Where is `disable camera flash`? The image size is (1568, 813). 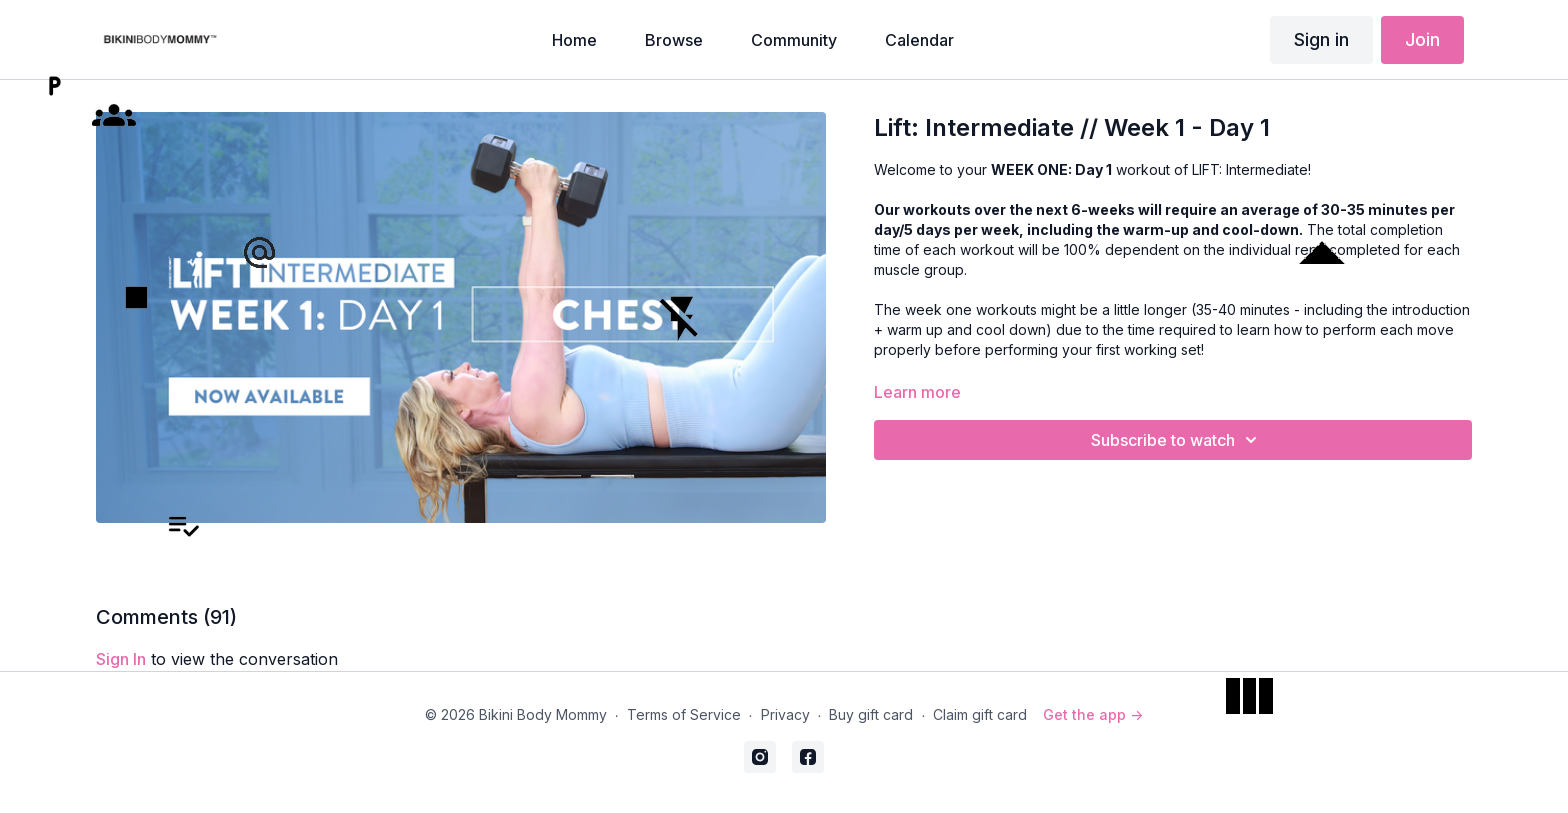 disable camera flash is located at coordinates (682, 319).